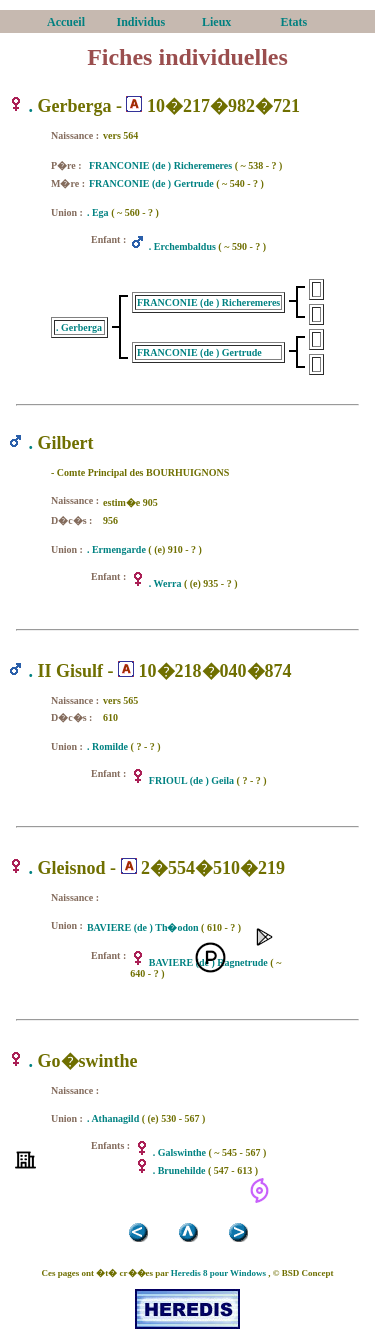  What do you see at coordinates (263, 937) in the screenshot?
I see `open the google play store` at bounding box center [263, 937].